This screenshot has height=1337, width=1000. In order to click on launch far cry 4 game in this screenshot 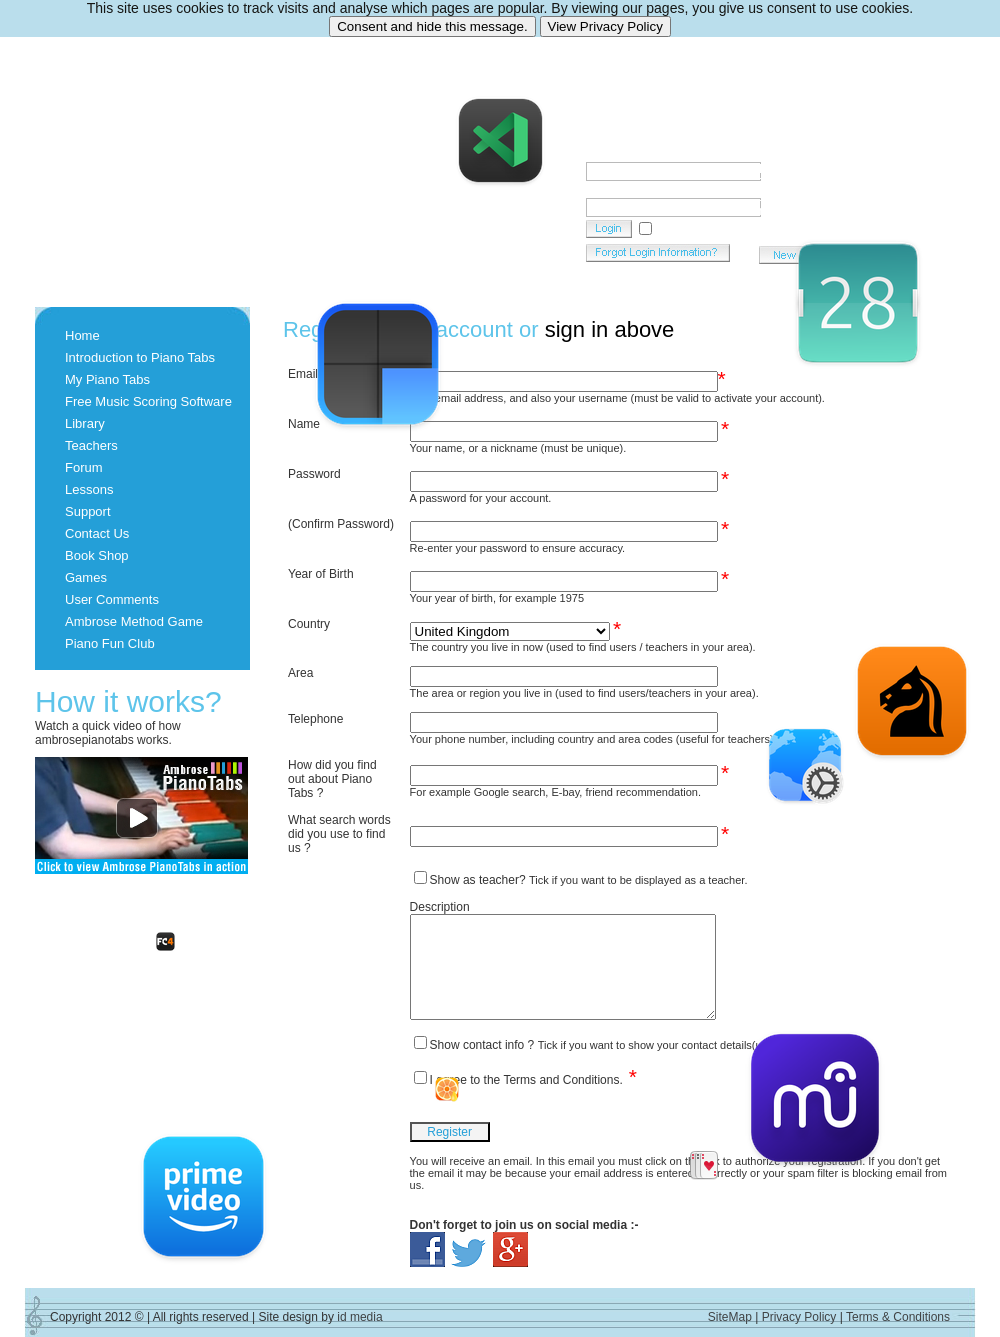, I will do `click(165, 941)`.